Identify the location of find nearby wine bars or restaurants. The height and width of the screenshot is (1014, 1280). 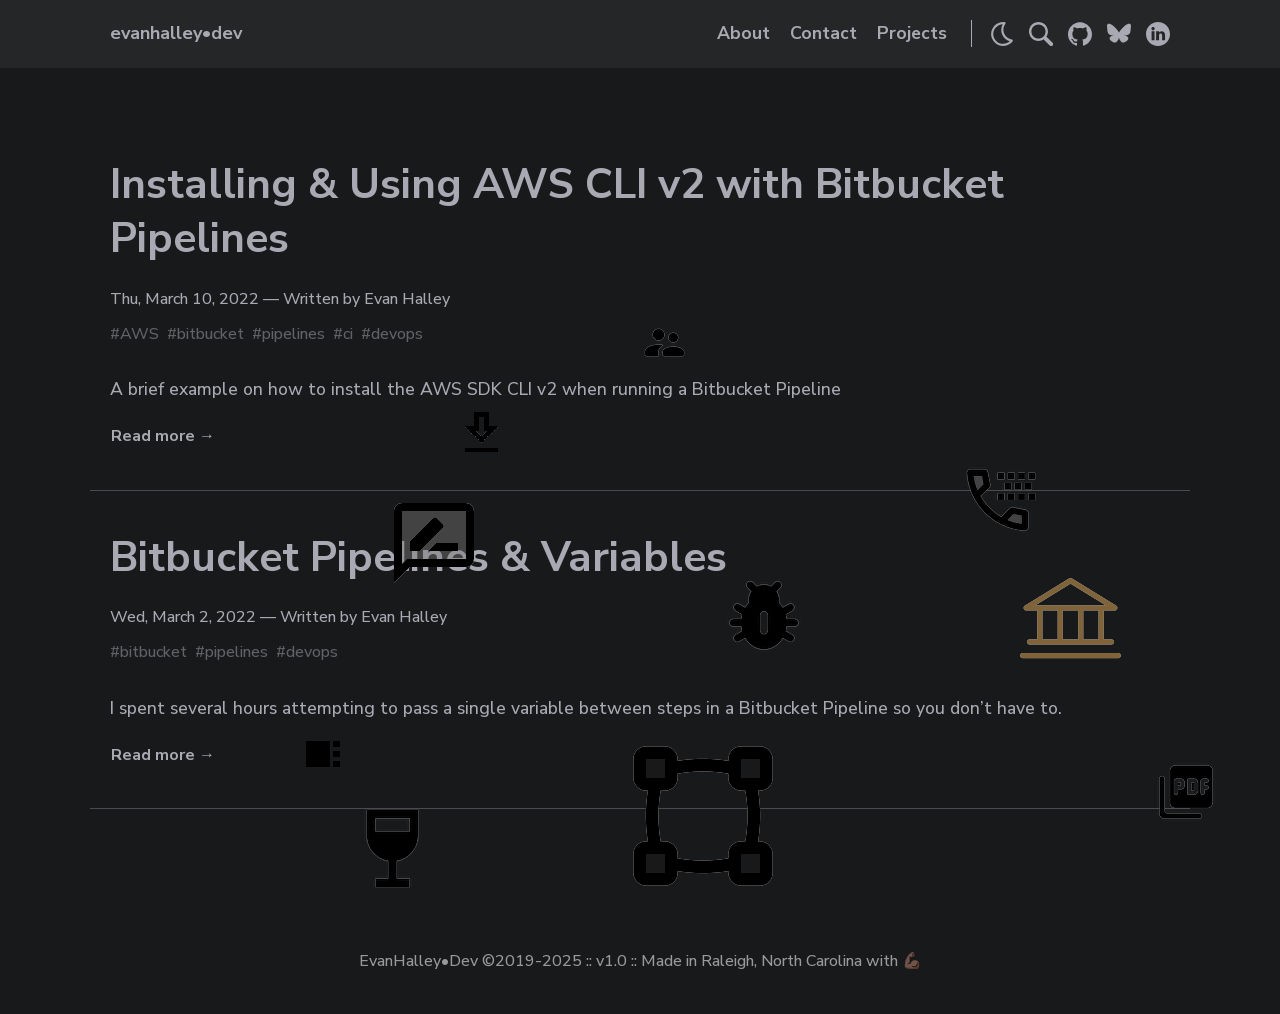
(392, 848).